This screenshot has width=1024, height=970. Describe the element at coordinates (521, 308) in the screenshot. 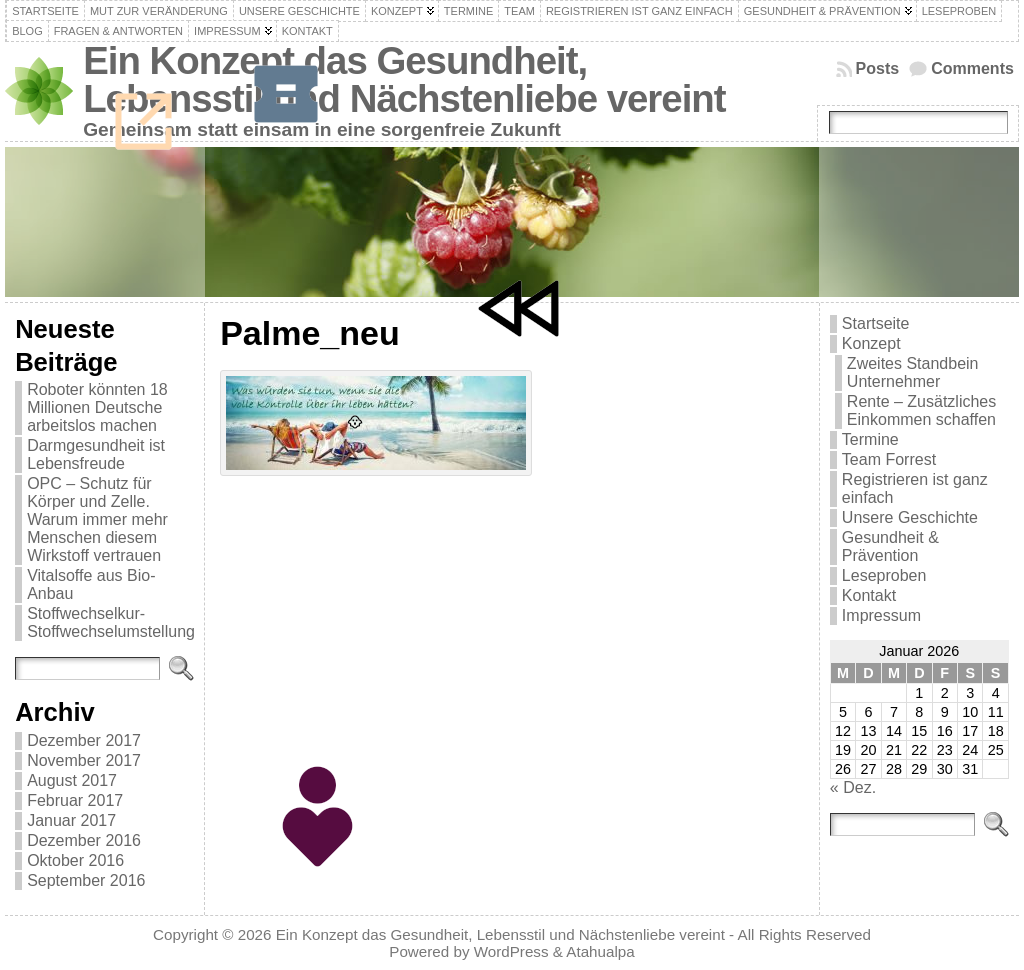

I see `rewind media to the beginning` at that location.